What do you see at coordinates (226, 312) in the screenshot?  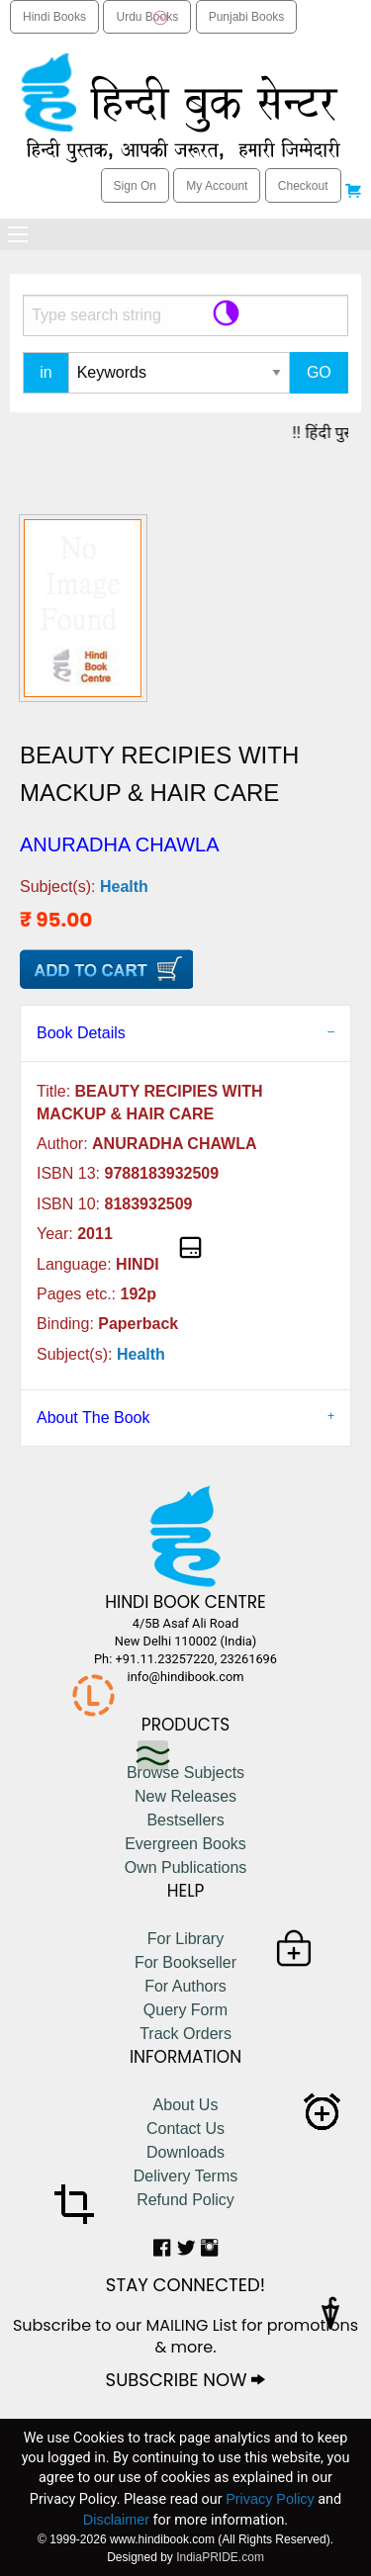 I see `indicates 40% progress or completion` at bounding box center [226, 312].